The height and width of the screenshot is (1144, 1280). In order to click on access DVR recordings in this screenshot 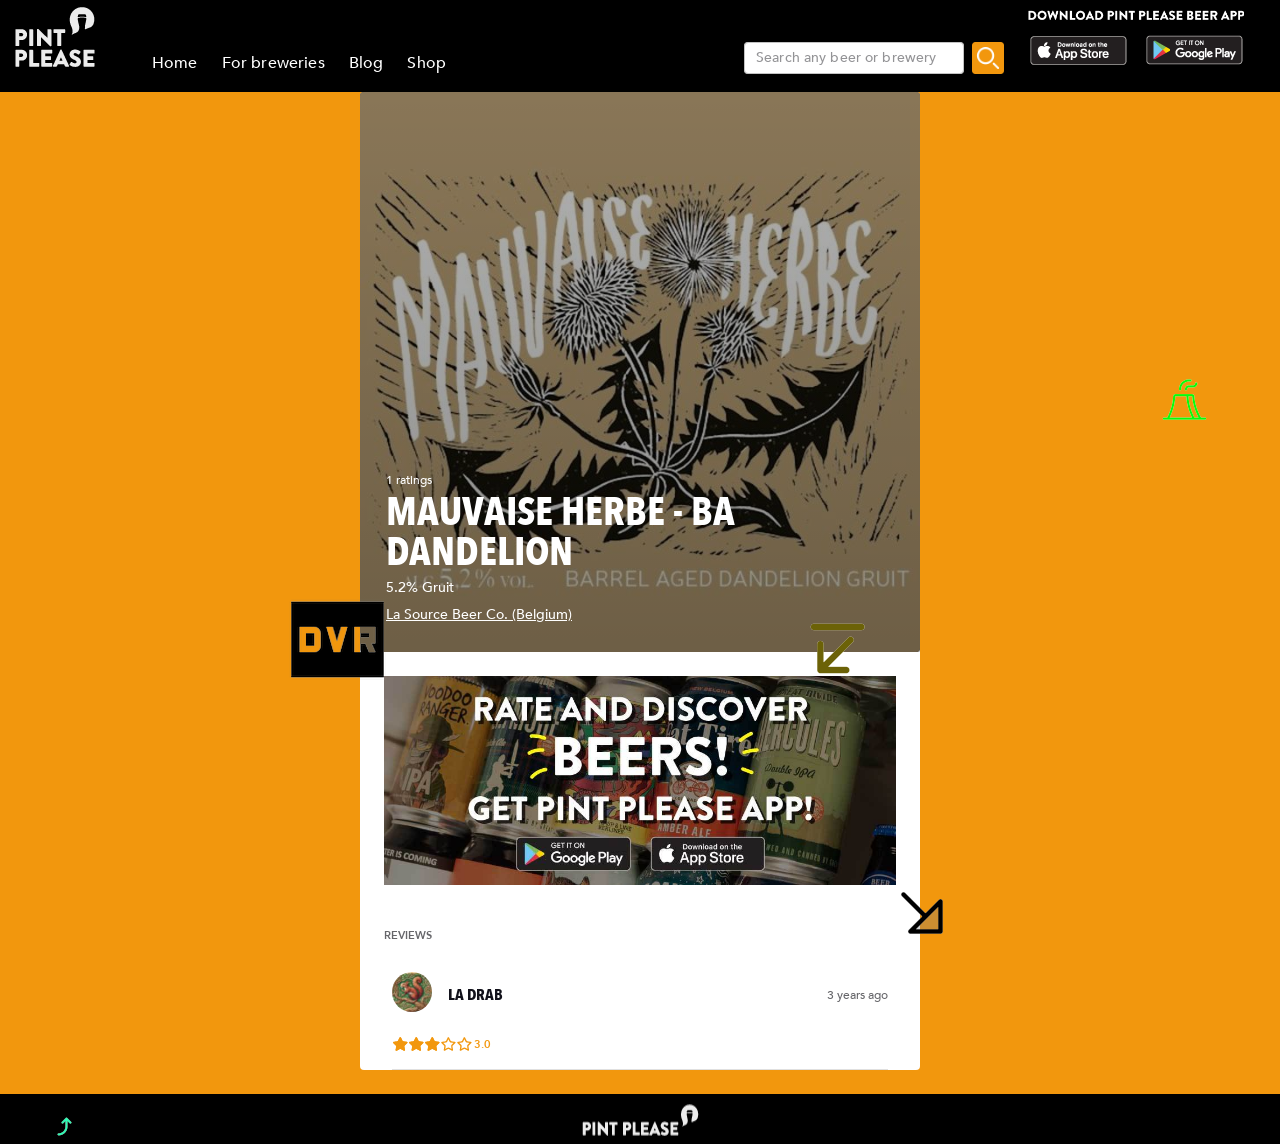, I will do `click(337, 639)`.